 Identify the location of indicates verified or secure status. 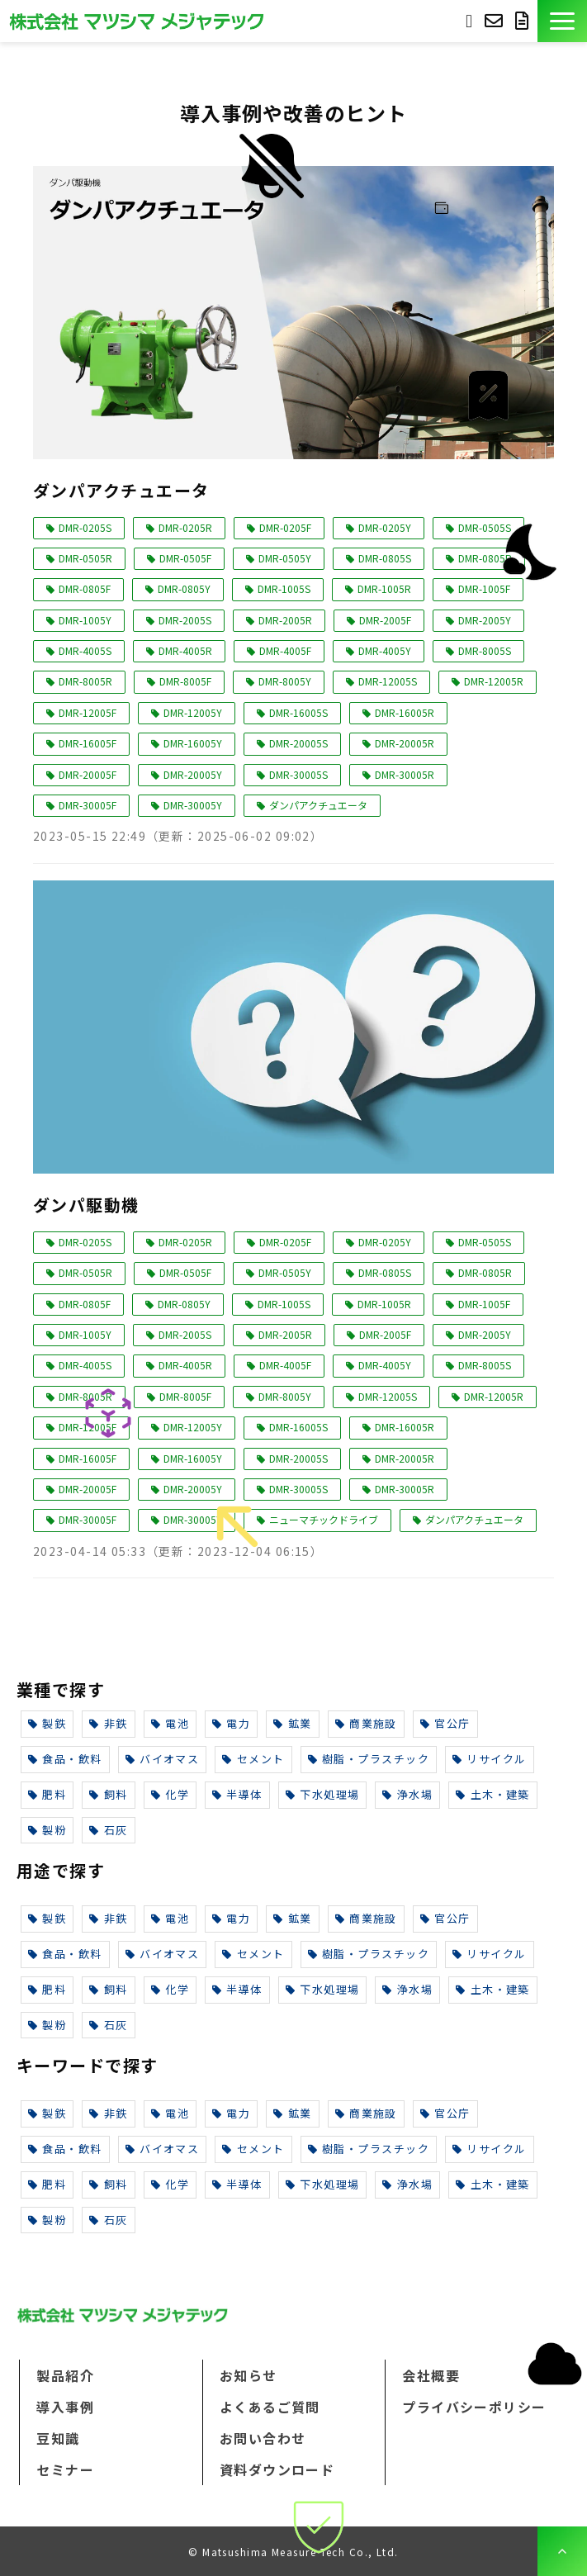
(319, 2524).